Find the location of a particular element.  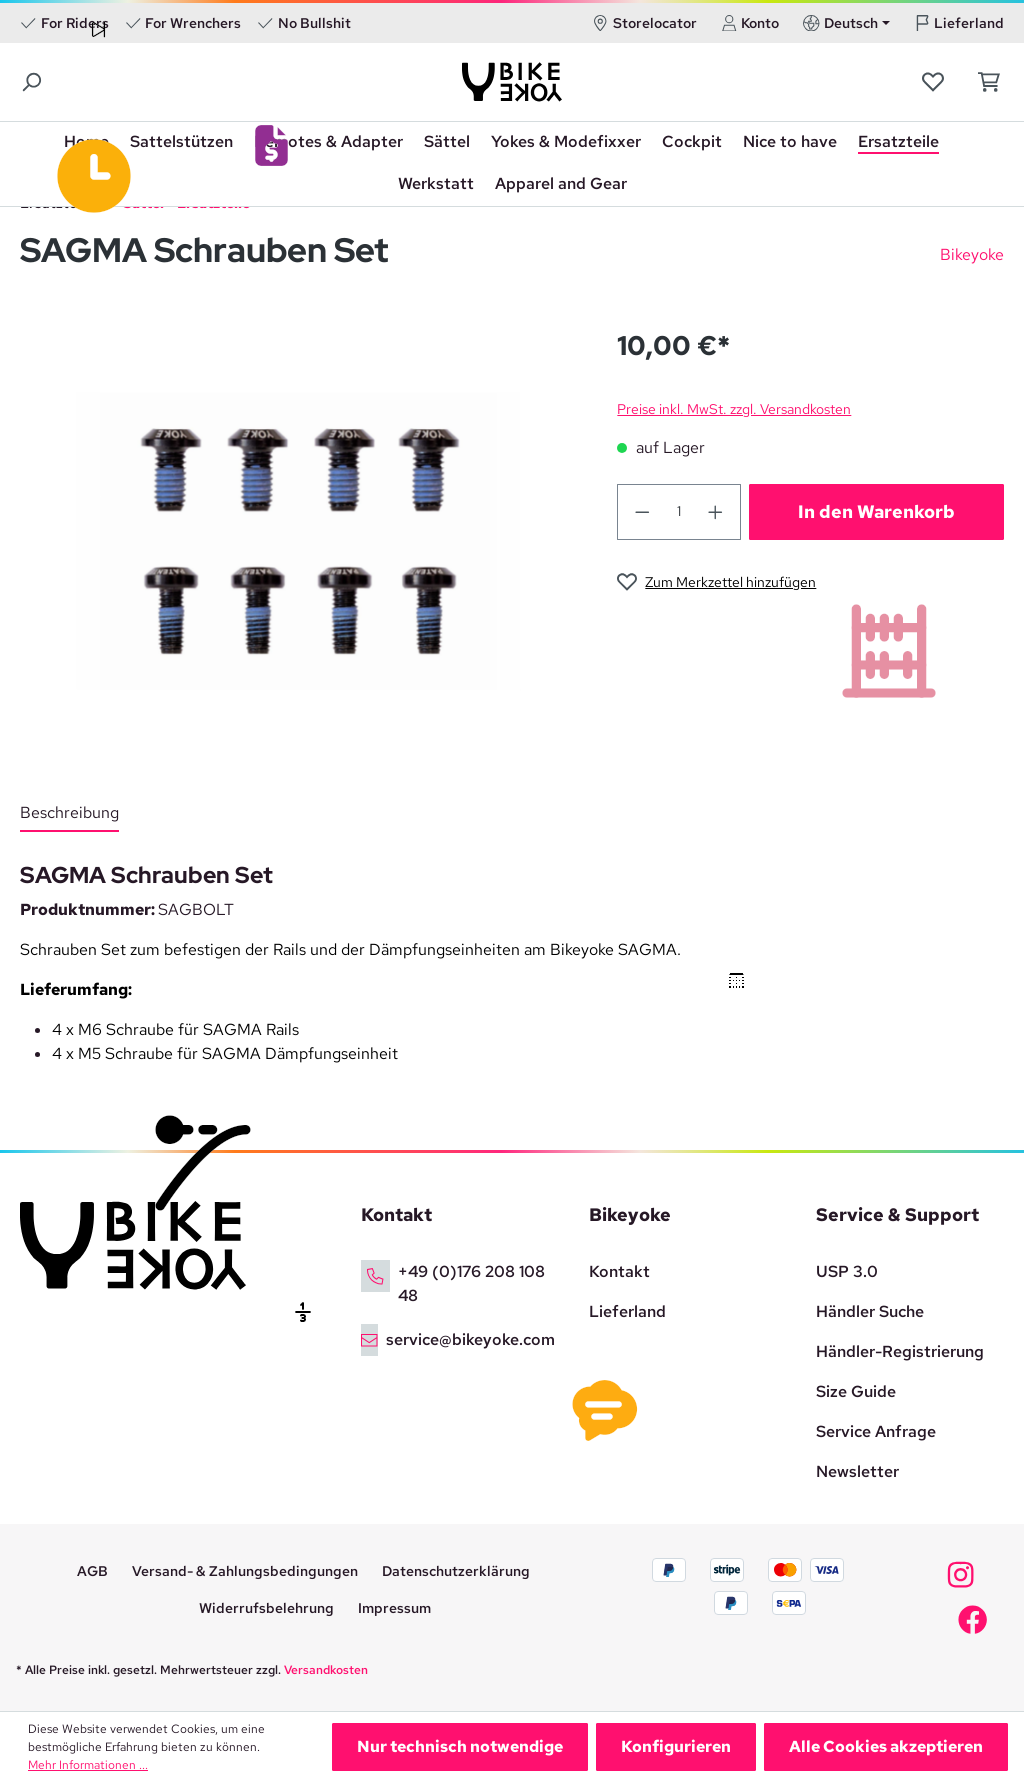

view financial document or invoice is located at coordinates (271, 145).